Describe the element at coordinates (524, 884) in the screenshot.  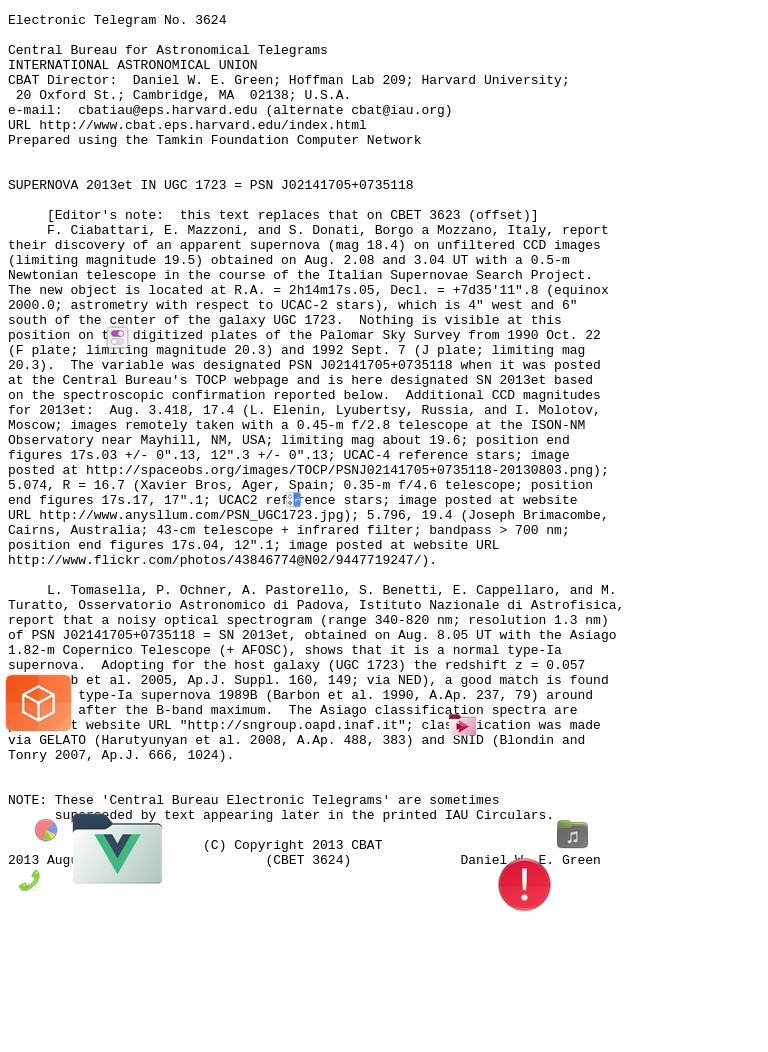
I see `indicates a warning or caution message` at that location.